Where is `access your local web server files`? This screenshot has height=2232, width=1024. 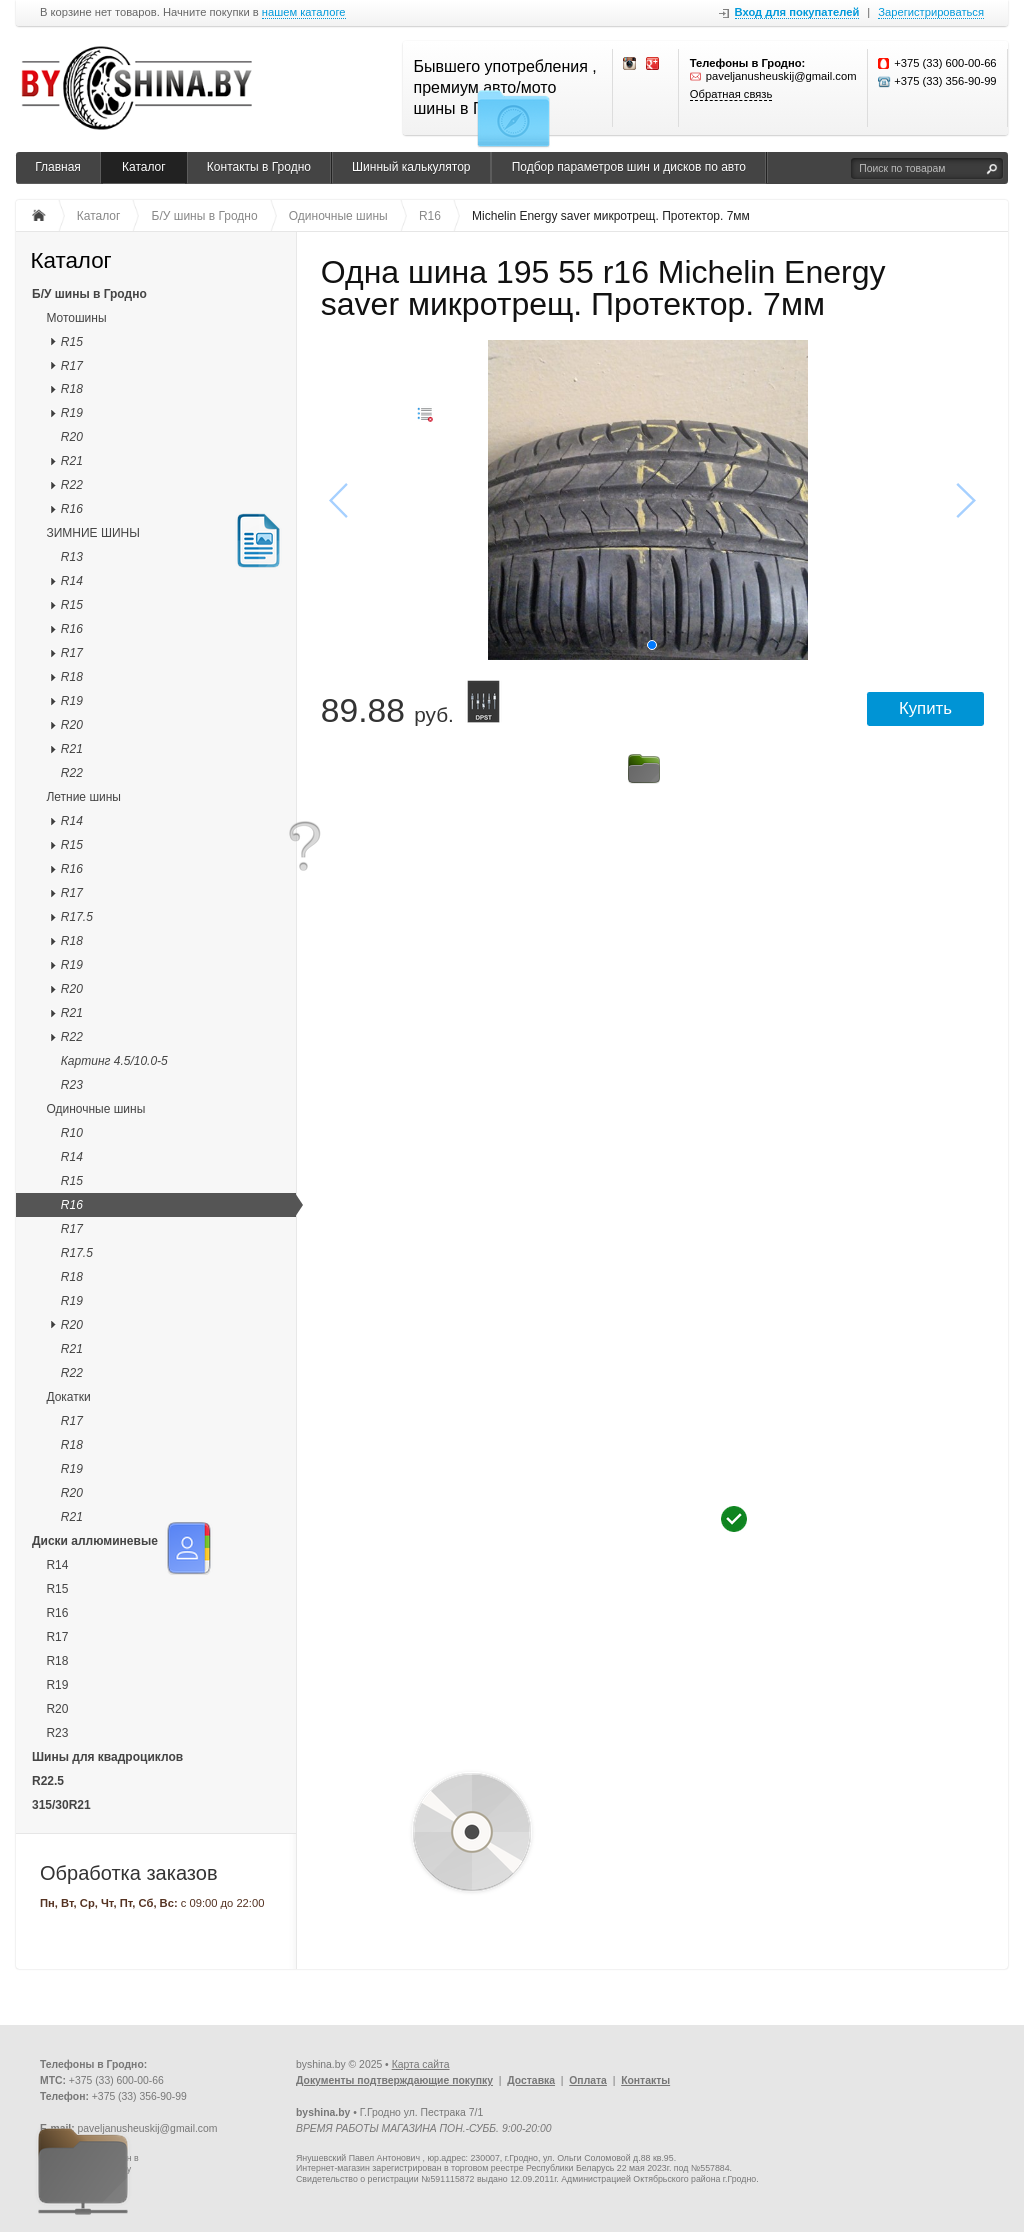 access your local web server files is located at coordinates (513, 118).